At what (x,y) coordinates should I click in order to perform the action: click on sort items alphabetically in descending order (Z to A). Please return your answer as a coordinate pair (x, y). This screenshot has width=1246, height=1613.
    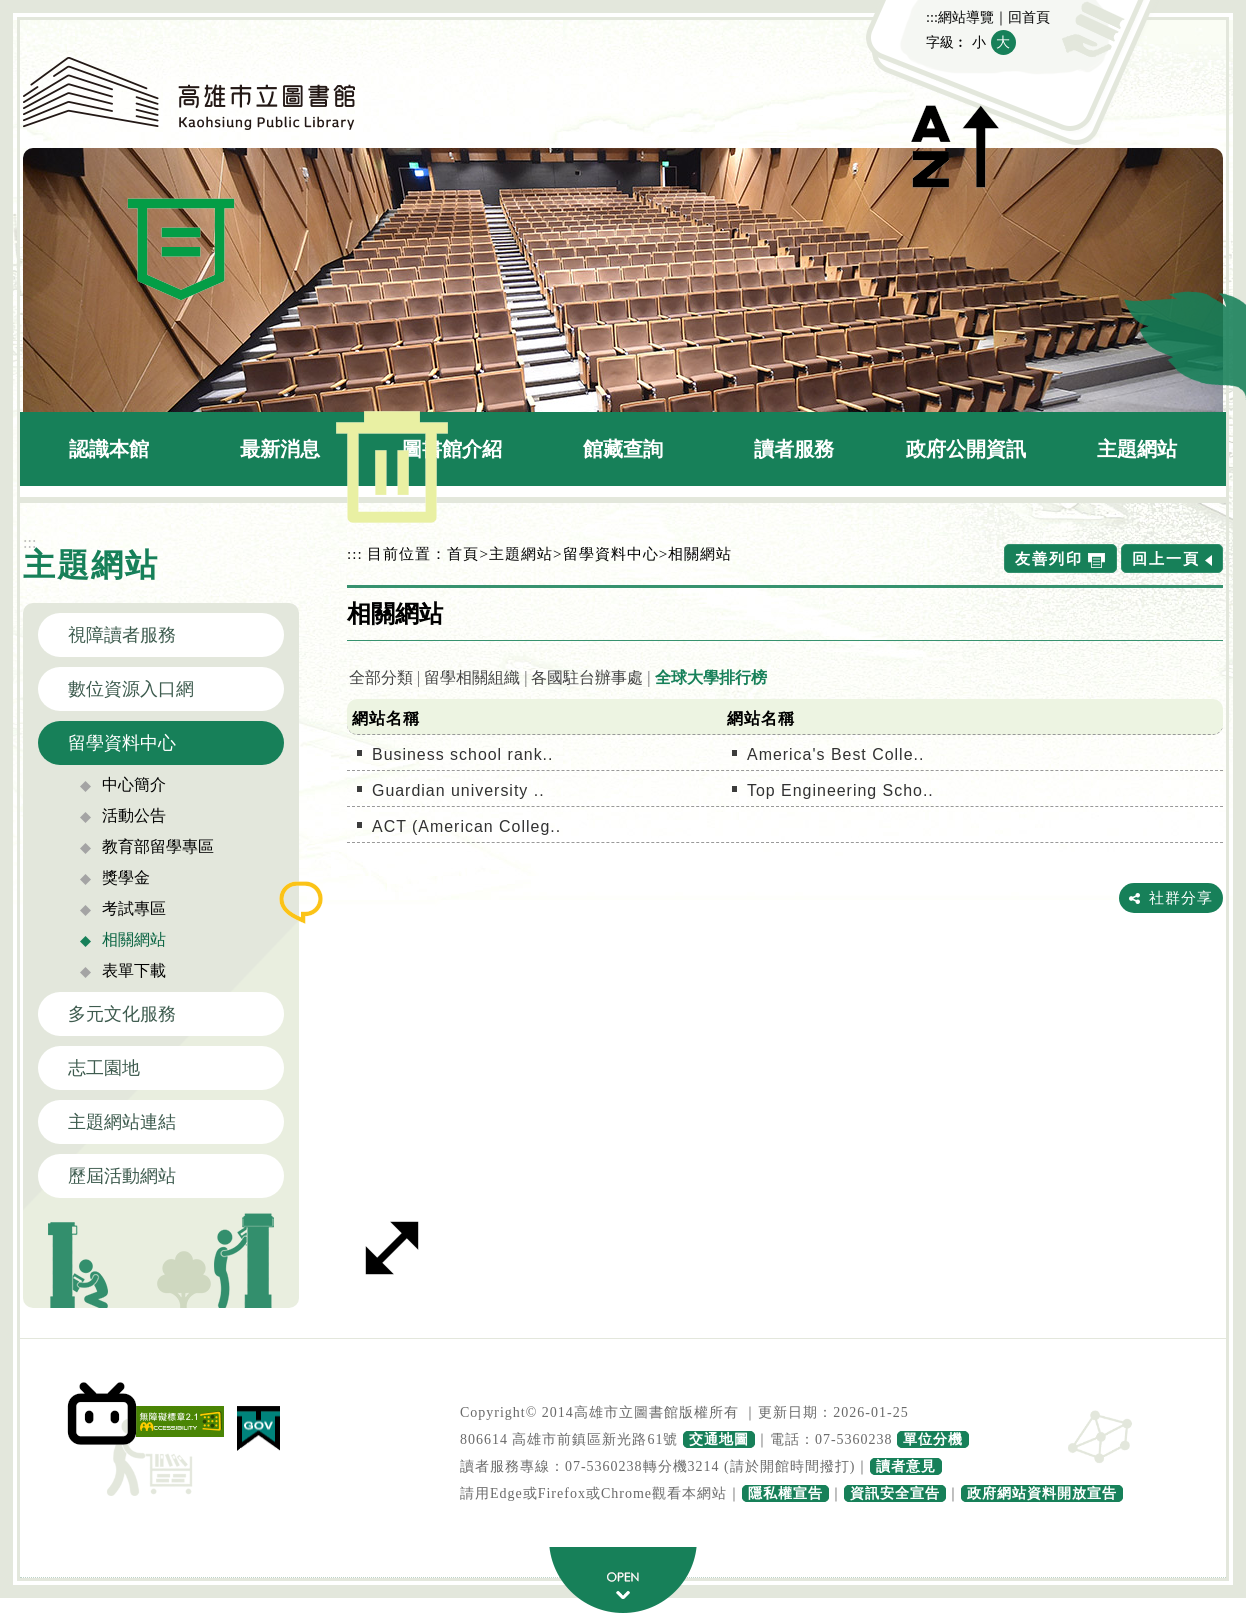
    Looking at the image, I should click on (953, 146).